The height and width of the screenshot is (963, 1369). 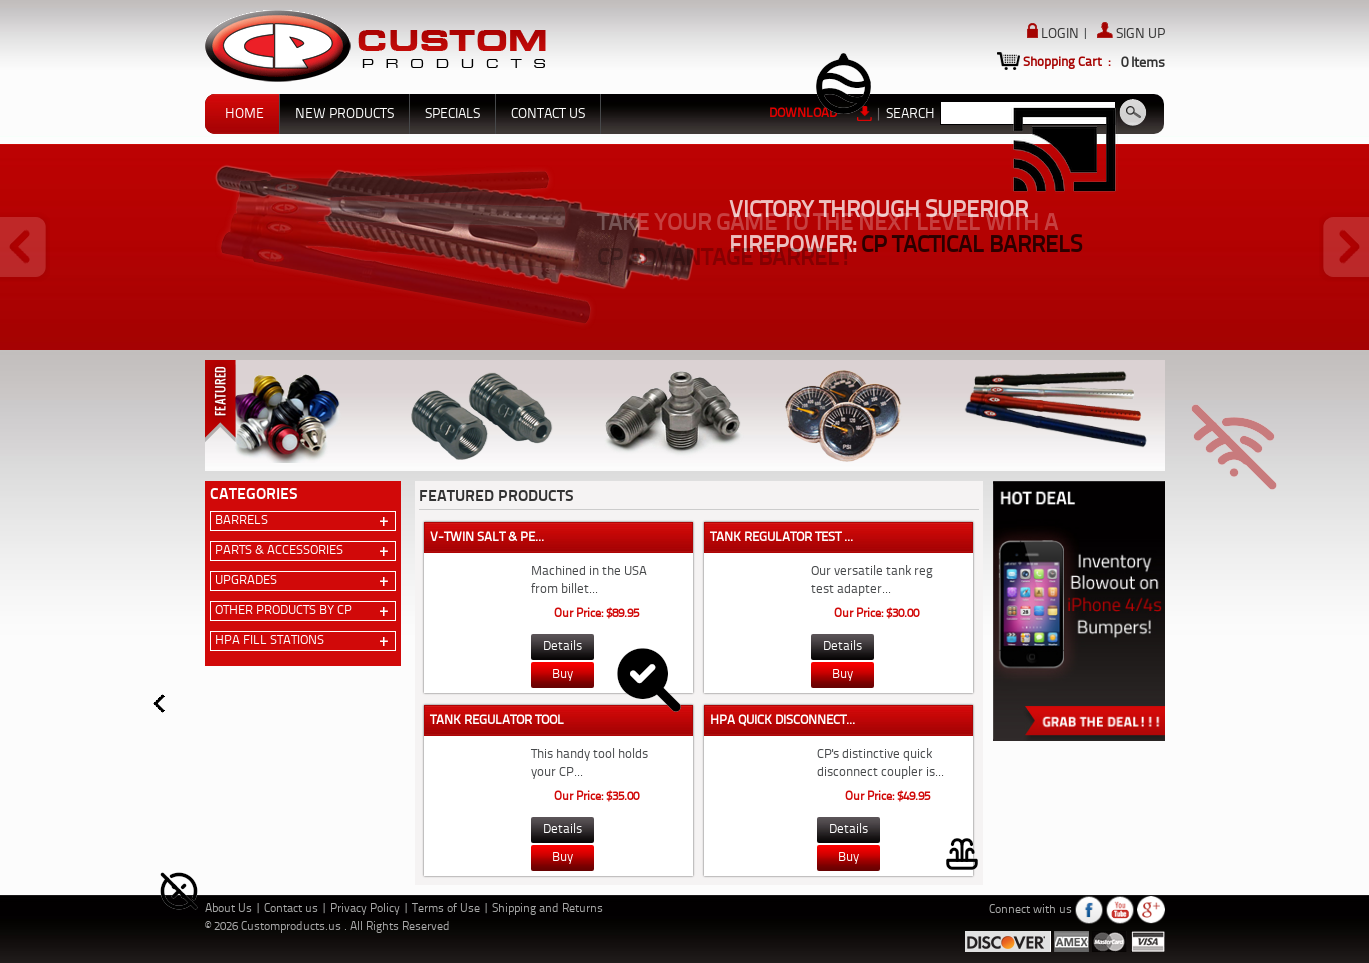 What do you see at coordinates (1234, 447) in the screenshot?
I see `indicates wifi is disabled or unavailable` at bounding box center [1234, 447].